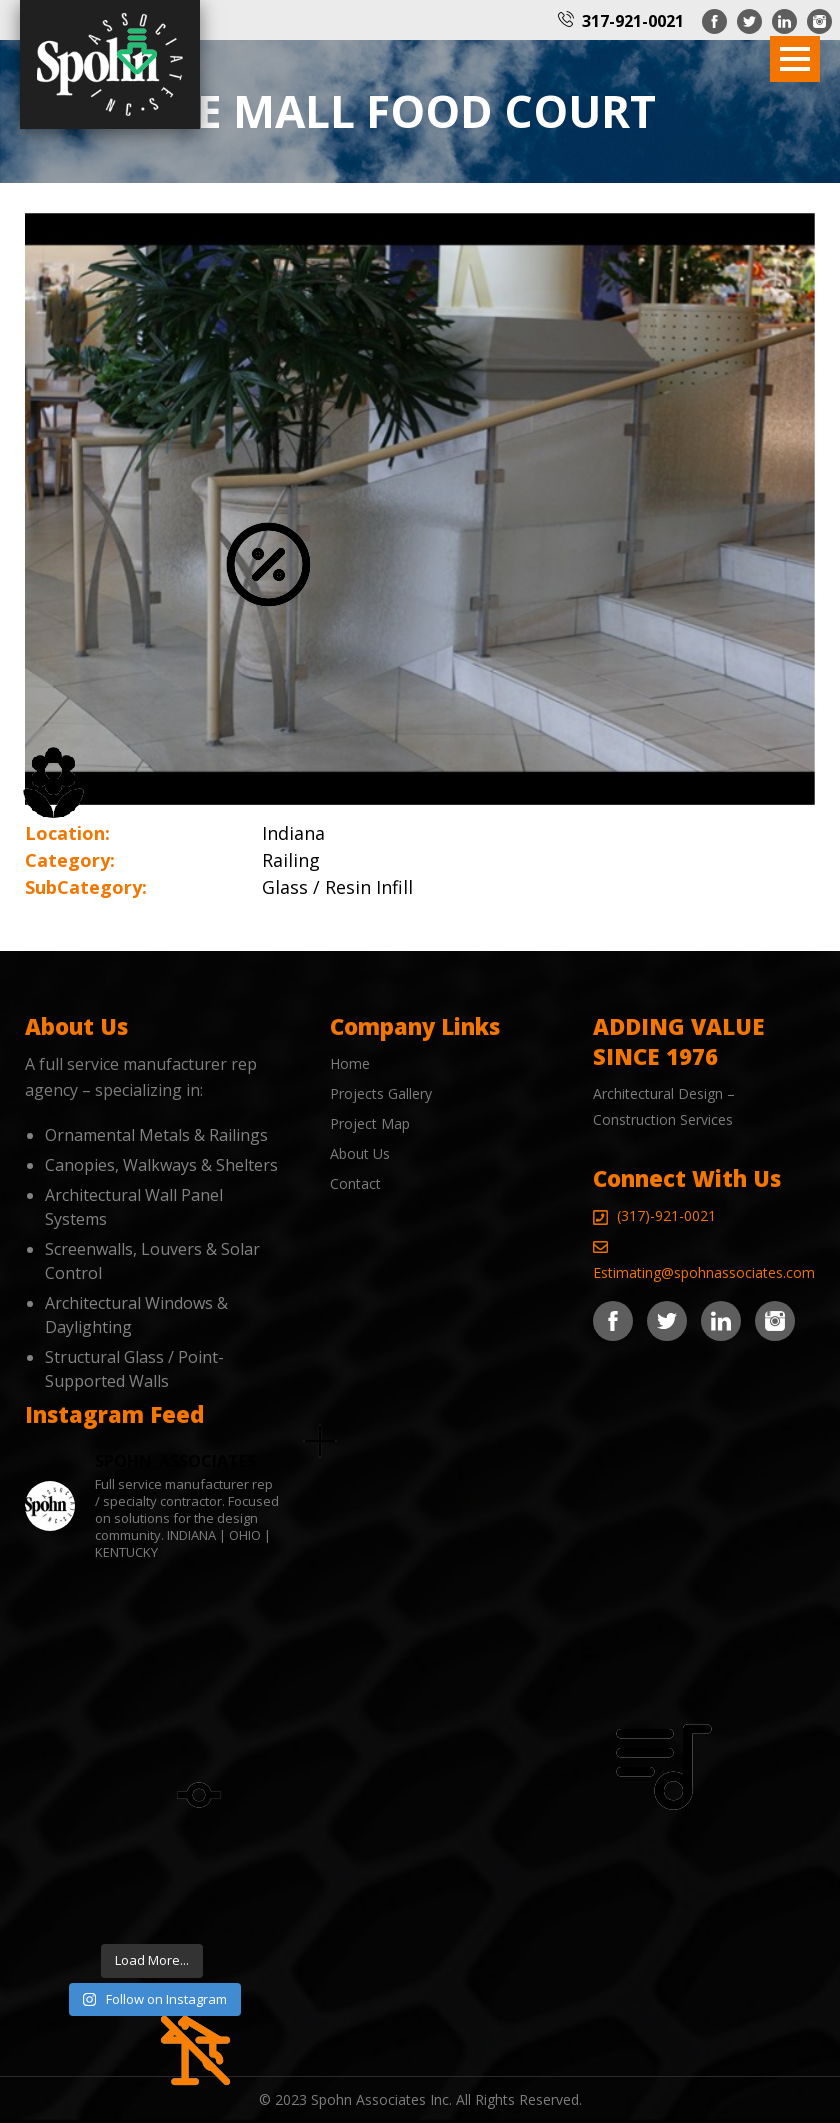 The image size is (840, 2123). What do you see at coordinates (53, 784) in the screenshot?
I see `find nearby florists or flower shops` at bounding box center [53, 784].